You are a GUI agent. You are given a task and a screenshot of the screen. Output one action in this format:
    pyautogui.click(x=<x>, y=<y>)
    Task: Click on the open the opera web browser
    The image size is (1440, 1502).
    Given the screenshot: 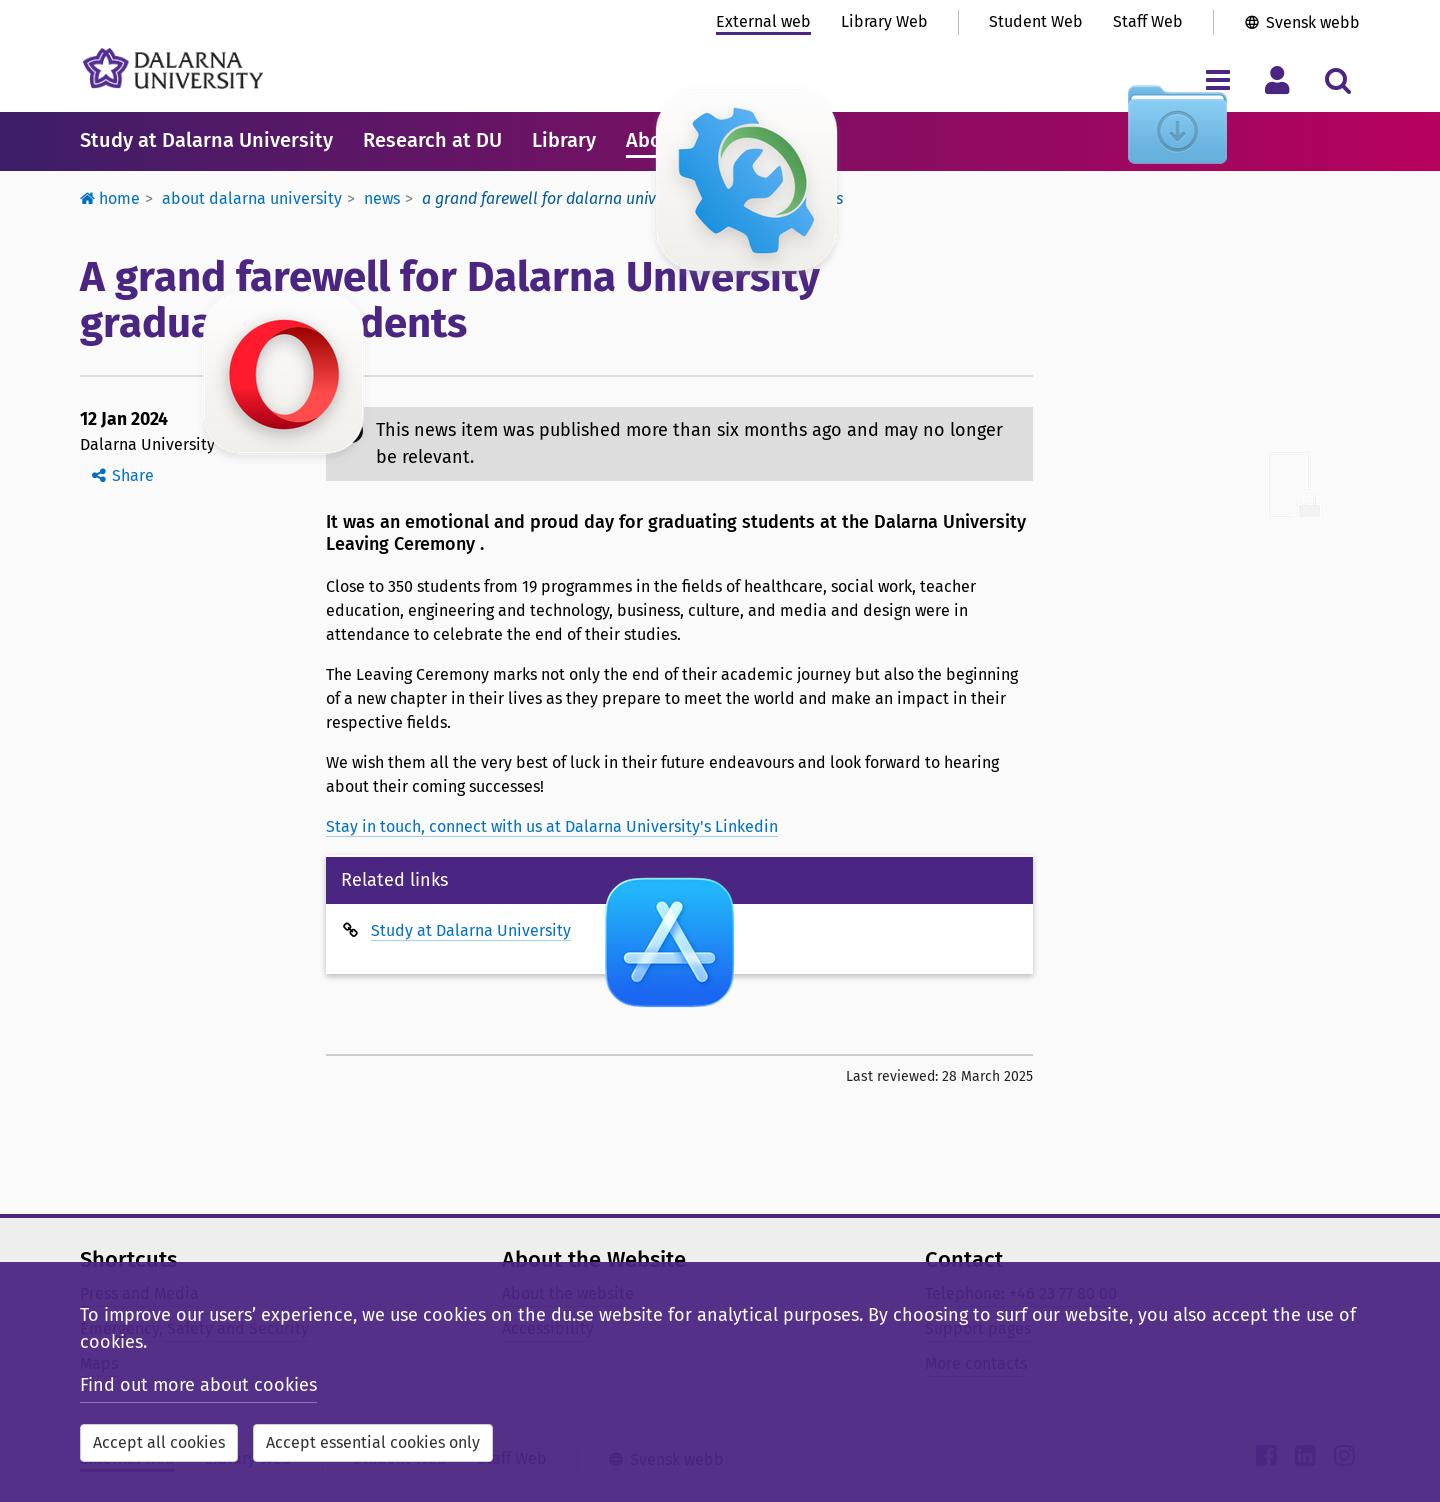 What is the action you would take?
    pyautogui.click(x=283, y=373)
    